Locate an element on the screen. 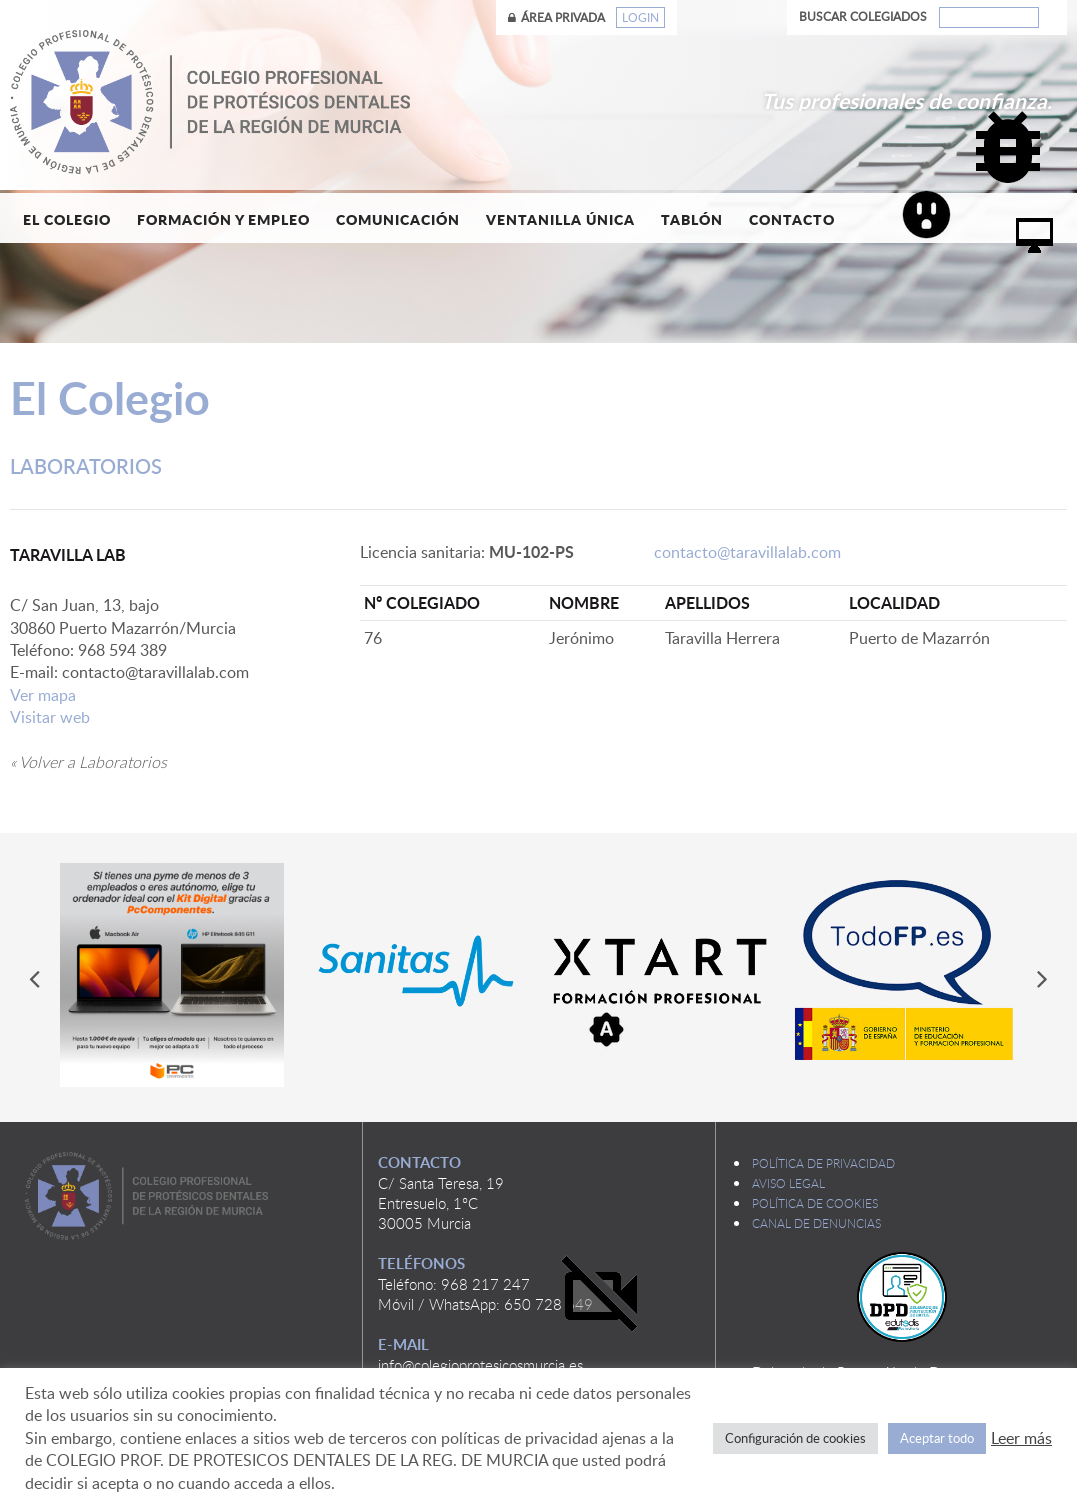  indicates an electrical outlet or power socket is located at coordinates (926, 214).